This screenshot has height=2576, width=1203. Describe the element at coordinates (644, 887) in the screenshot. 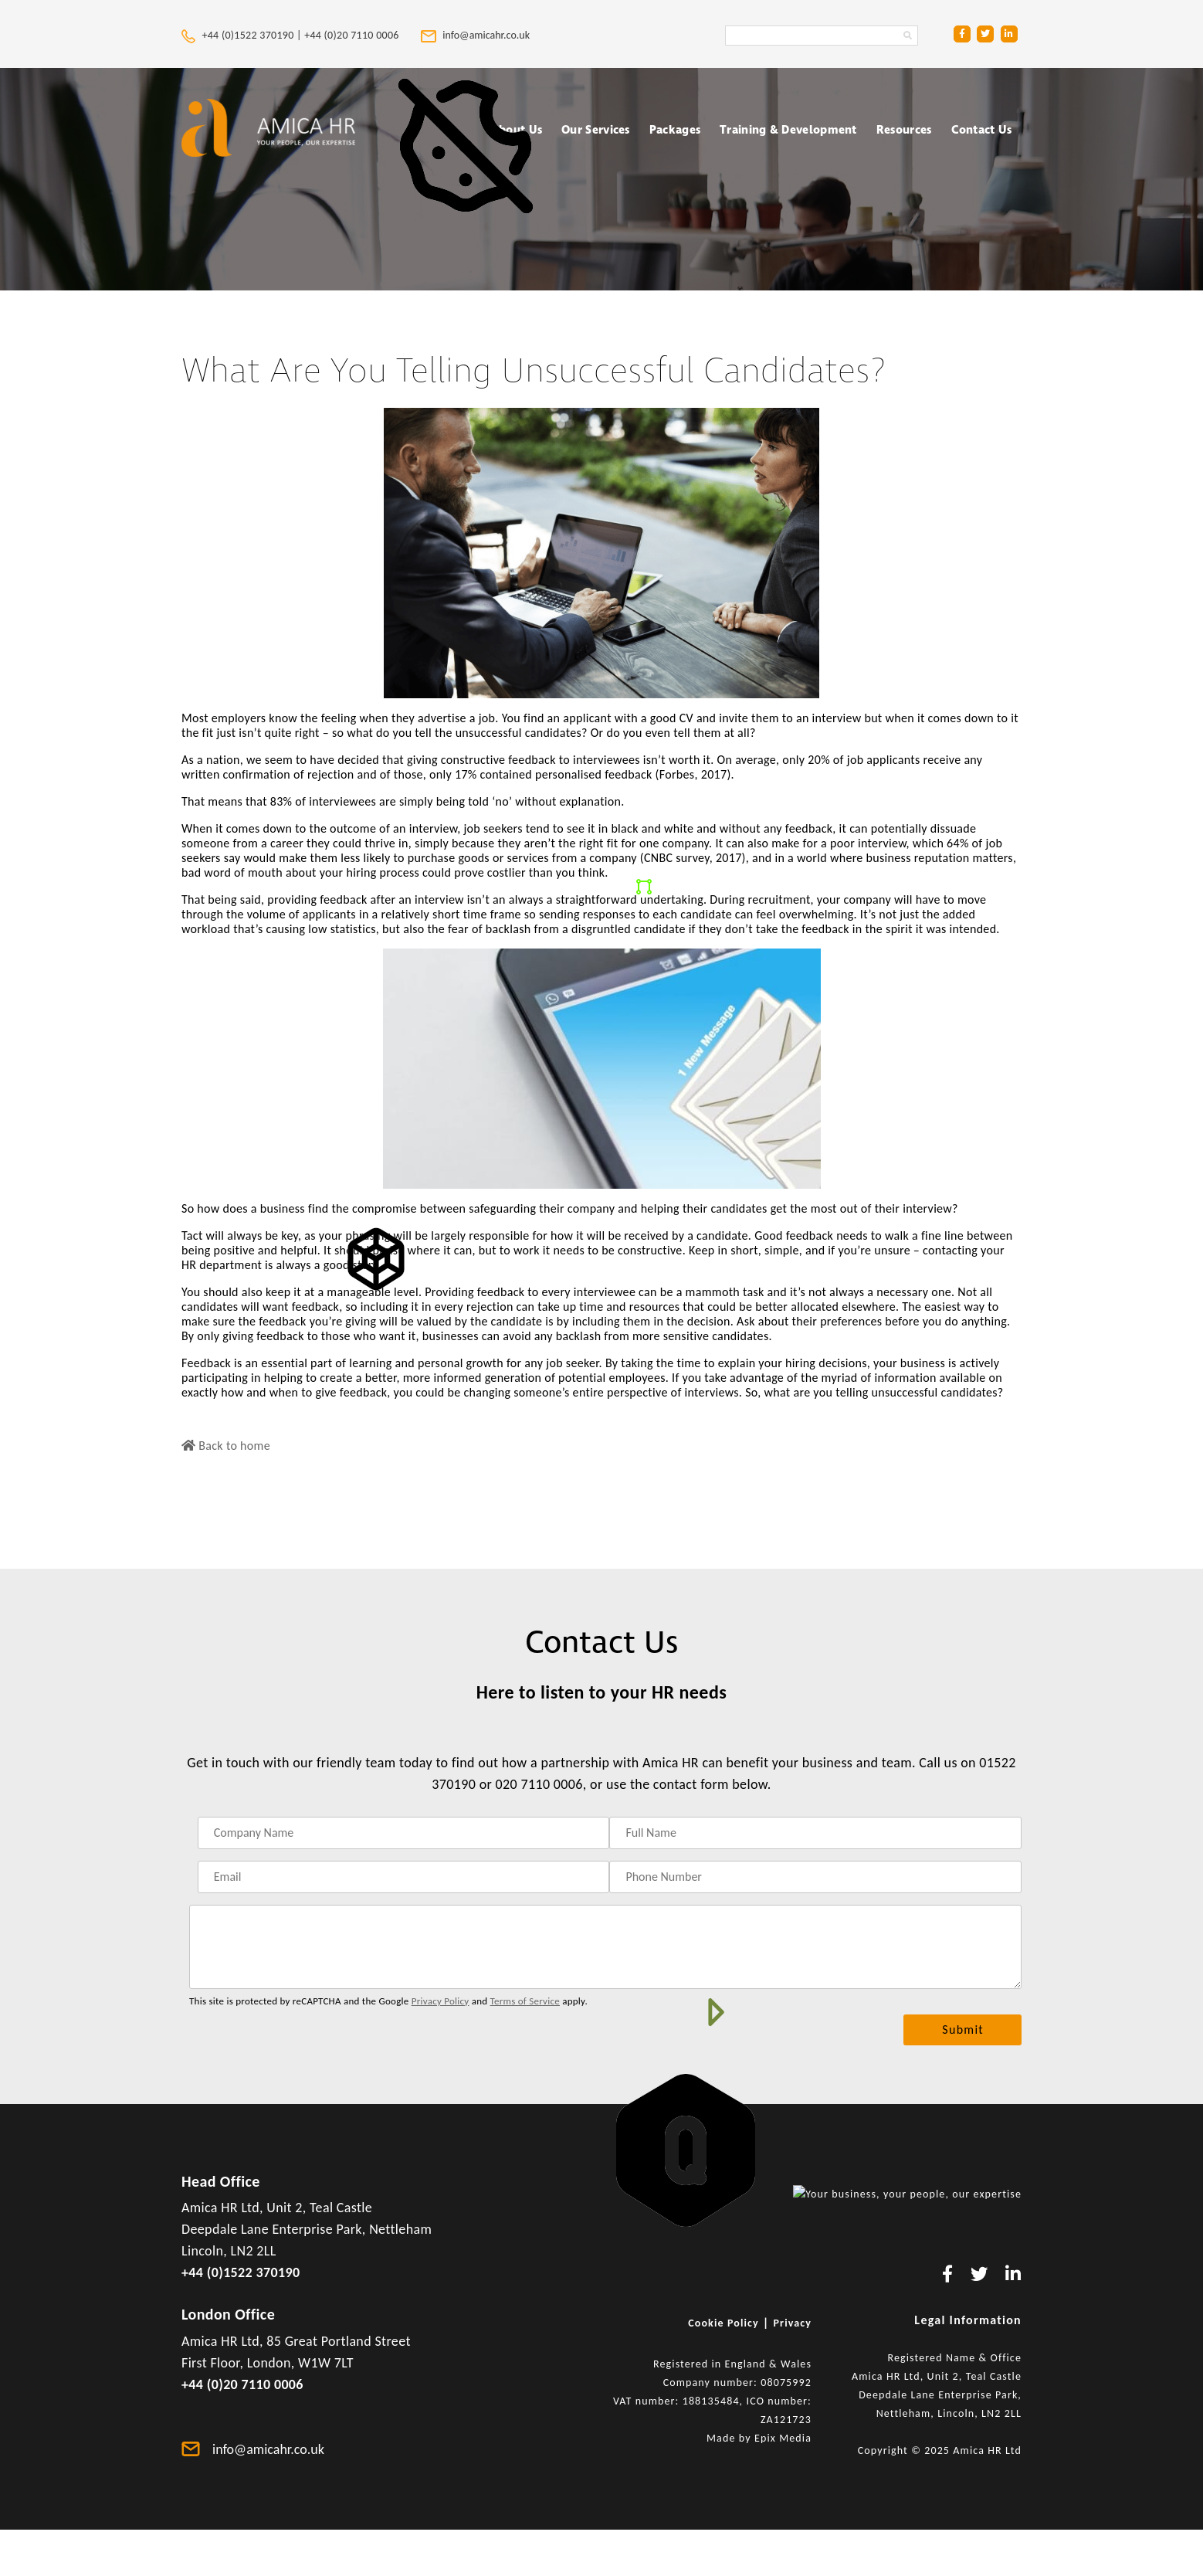

I see `connect nodes or create a path between points` at that location.